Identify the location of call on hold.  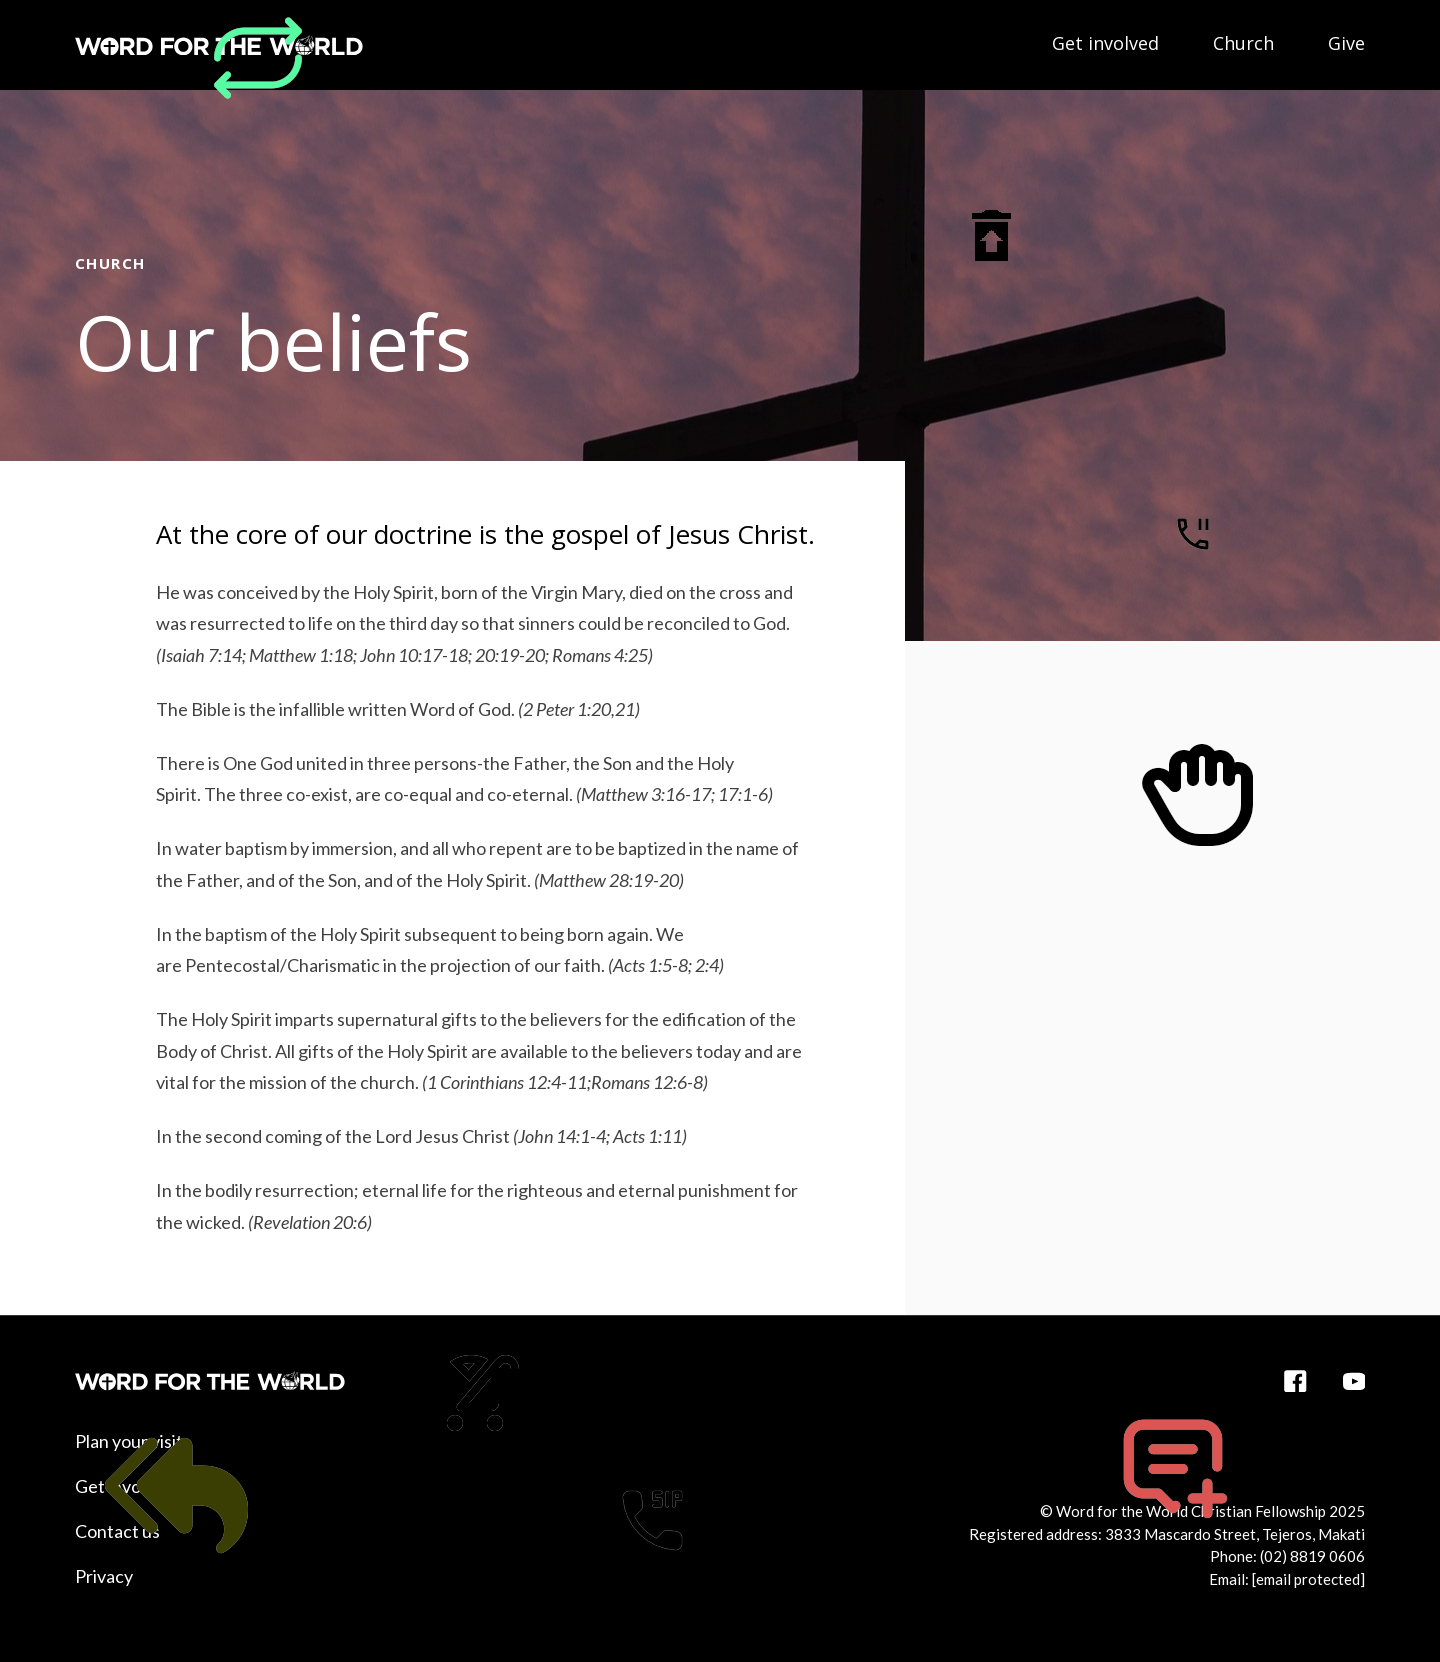
(1193, 534).